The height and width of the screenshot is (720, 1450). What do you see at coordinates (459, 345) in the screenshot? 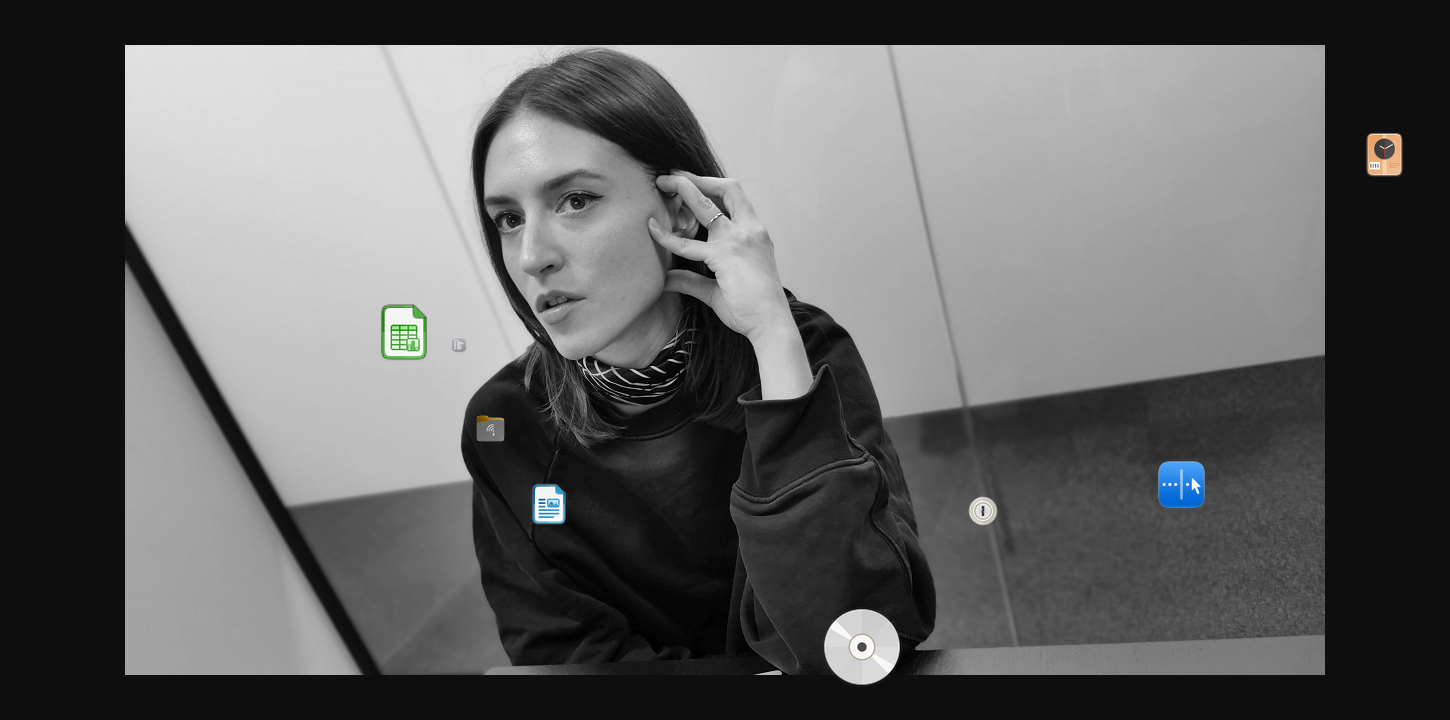
I see `access log preferences or settings` at bounding box center [459, 345].